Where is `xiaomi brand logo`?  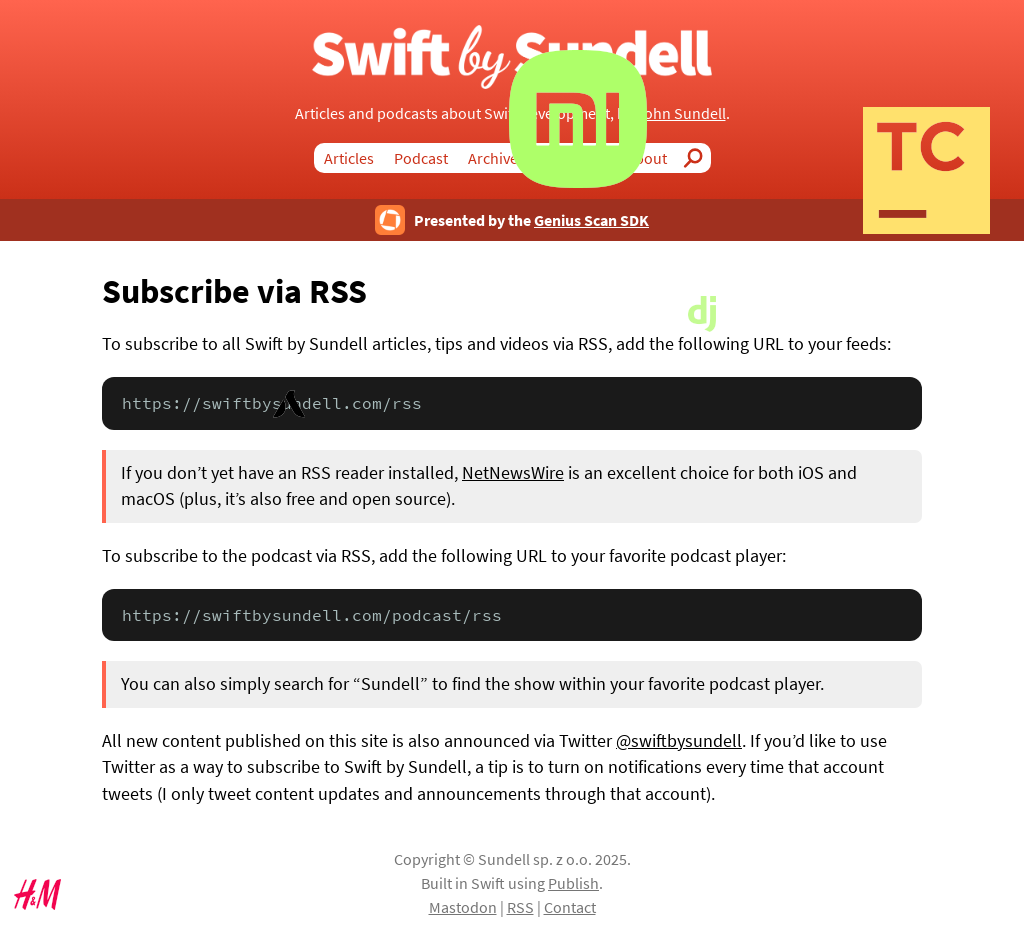
xiaomi brand logo is located at coordinates (578, 119).